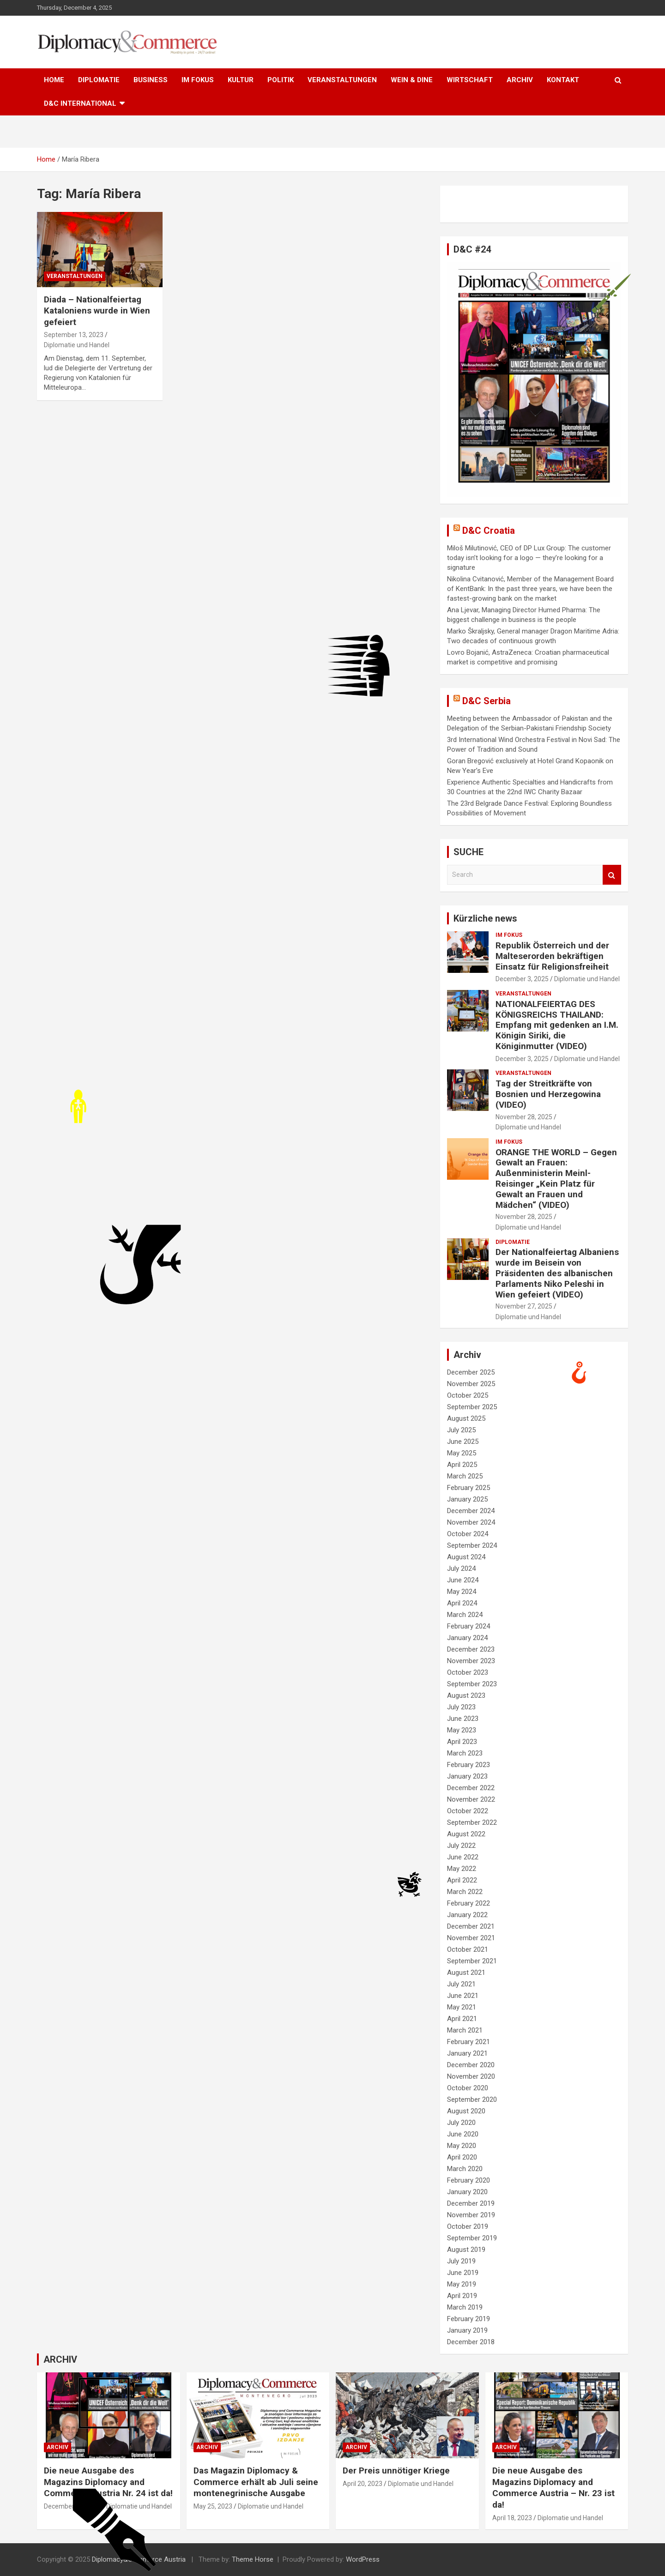 The width and height of the screenshot is (665, 2576). Describe the element at coordinates (579, 1373) in the screenshot. I see `fishing or hook-related game mechanic` at that location.